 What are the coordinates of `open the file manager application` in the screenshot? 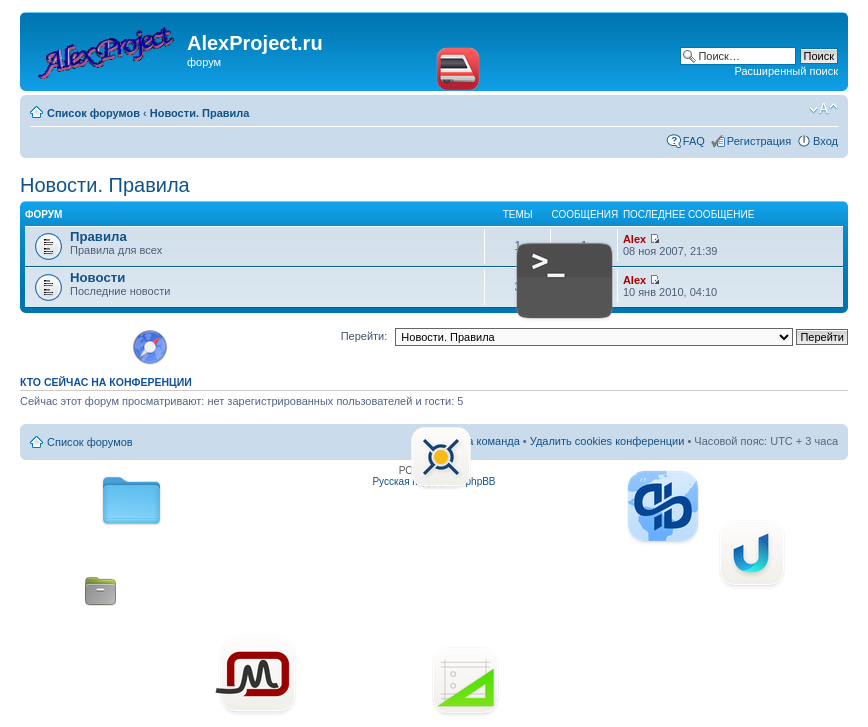 It's located at (100, 590).